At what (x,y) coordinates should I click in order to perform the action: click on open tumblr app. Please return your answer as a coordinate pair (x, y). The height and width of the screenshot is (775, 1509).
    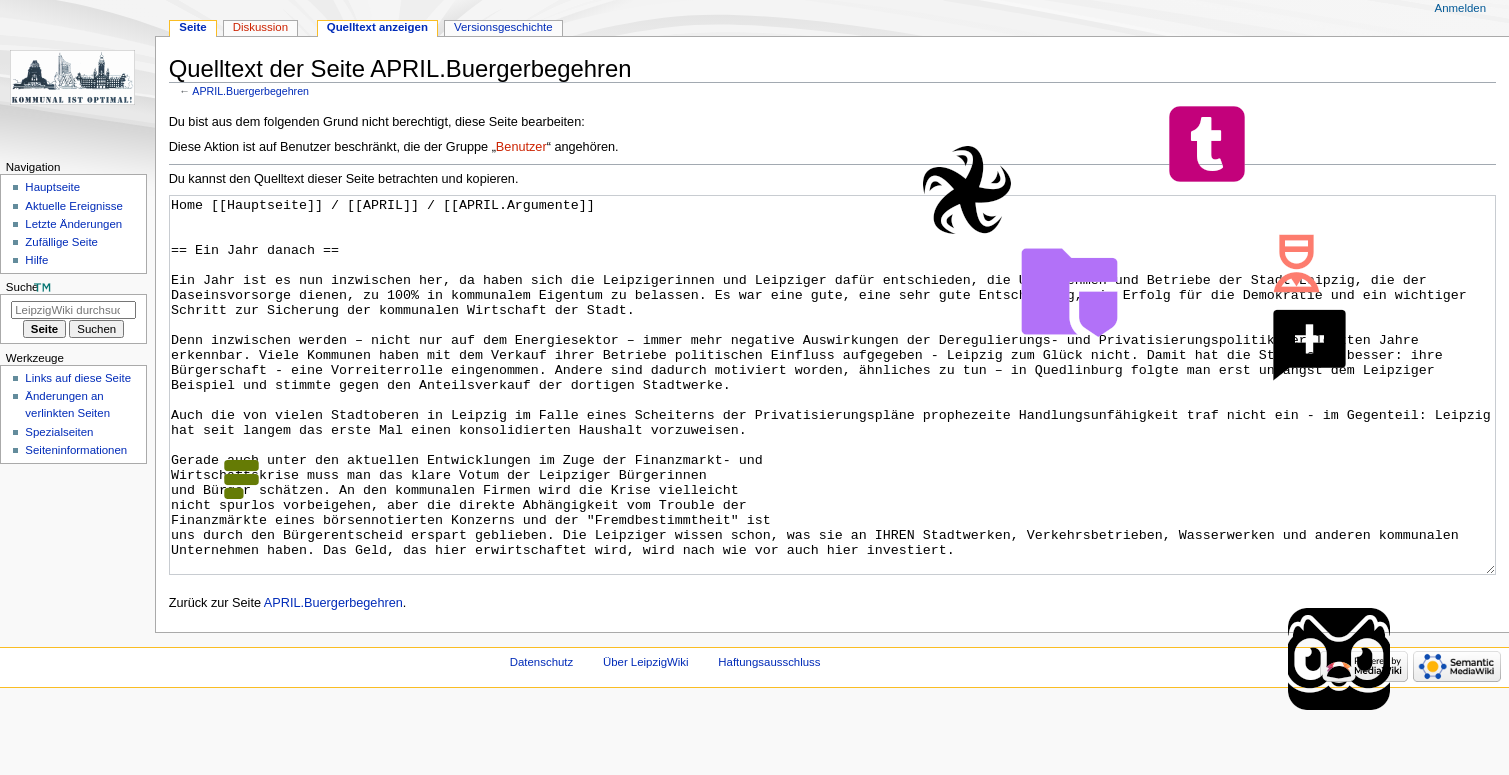
    Looking at the image, I should click on (1207, 144).